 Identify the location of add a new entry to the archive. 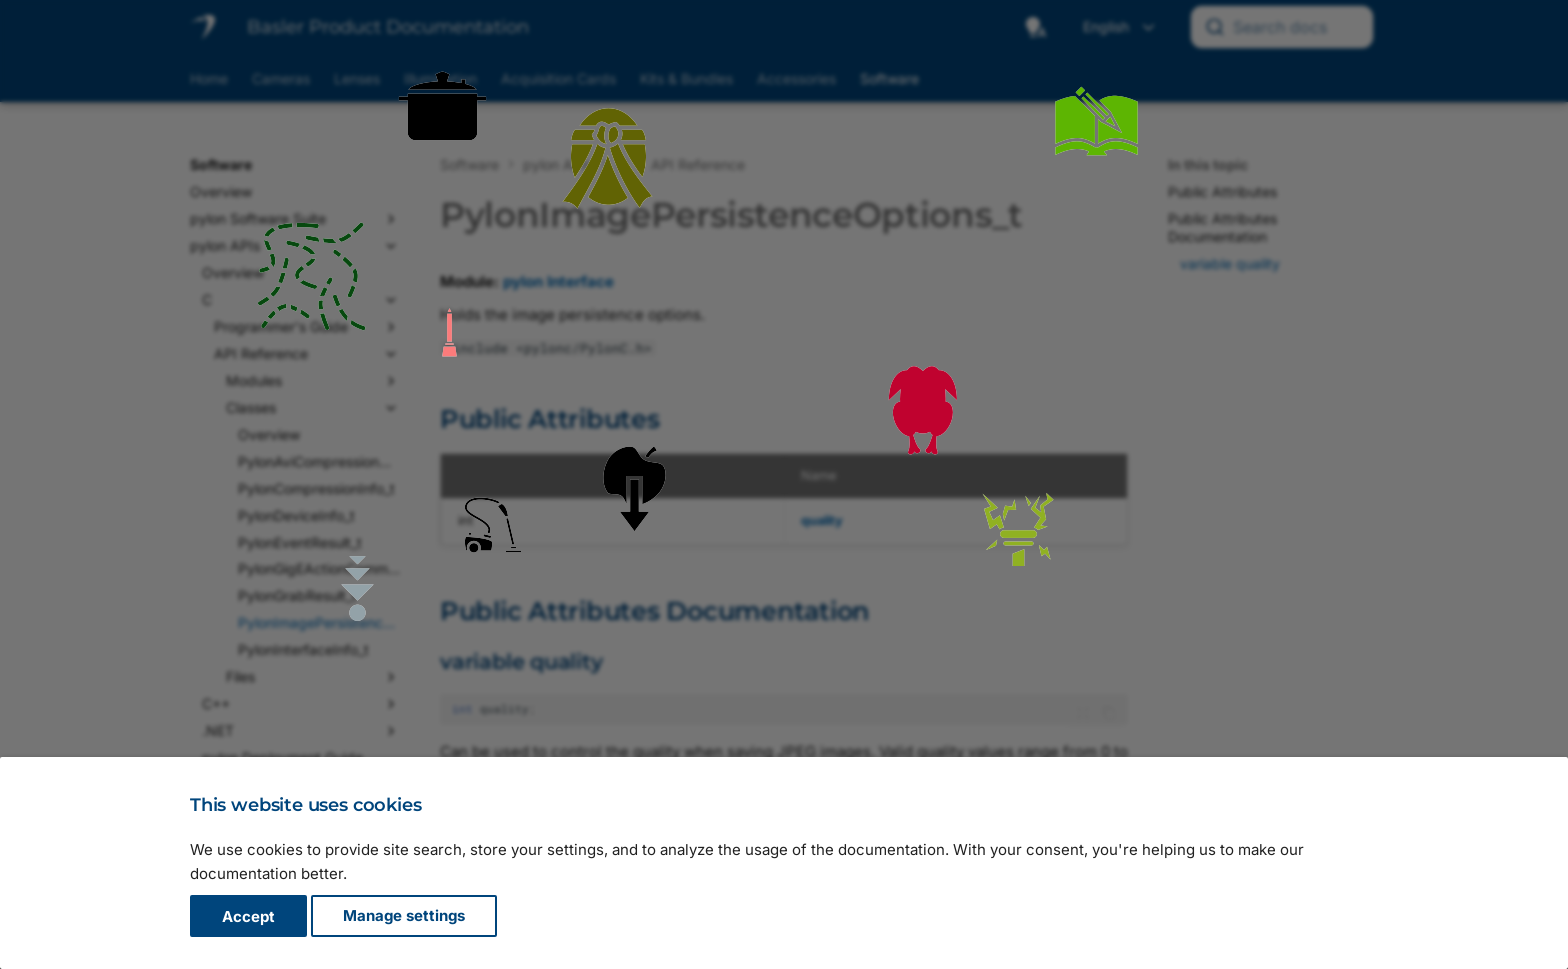
(1096, 125).